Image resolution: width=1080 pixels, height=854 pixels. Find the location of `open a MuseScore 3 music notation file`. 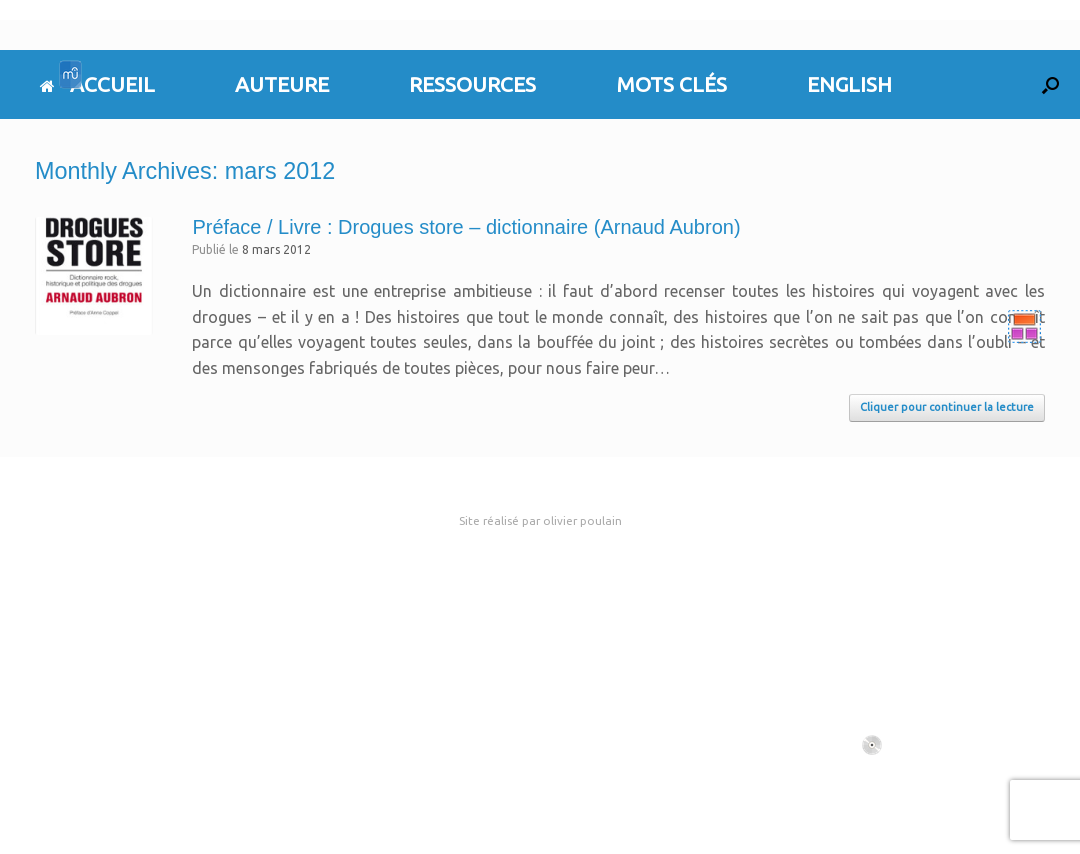

open a MuseScore 3 music notation file is located at coordinates (70, 74).